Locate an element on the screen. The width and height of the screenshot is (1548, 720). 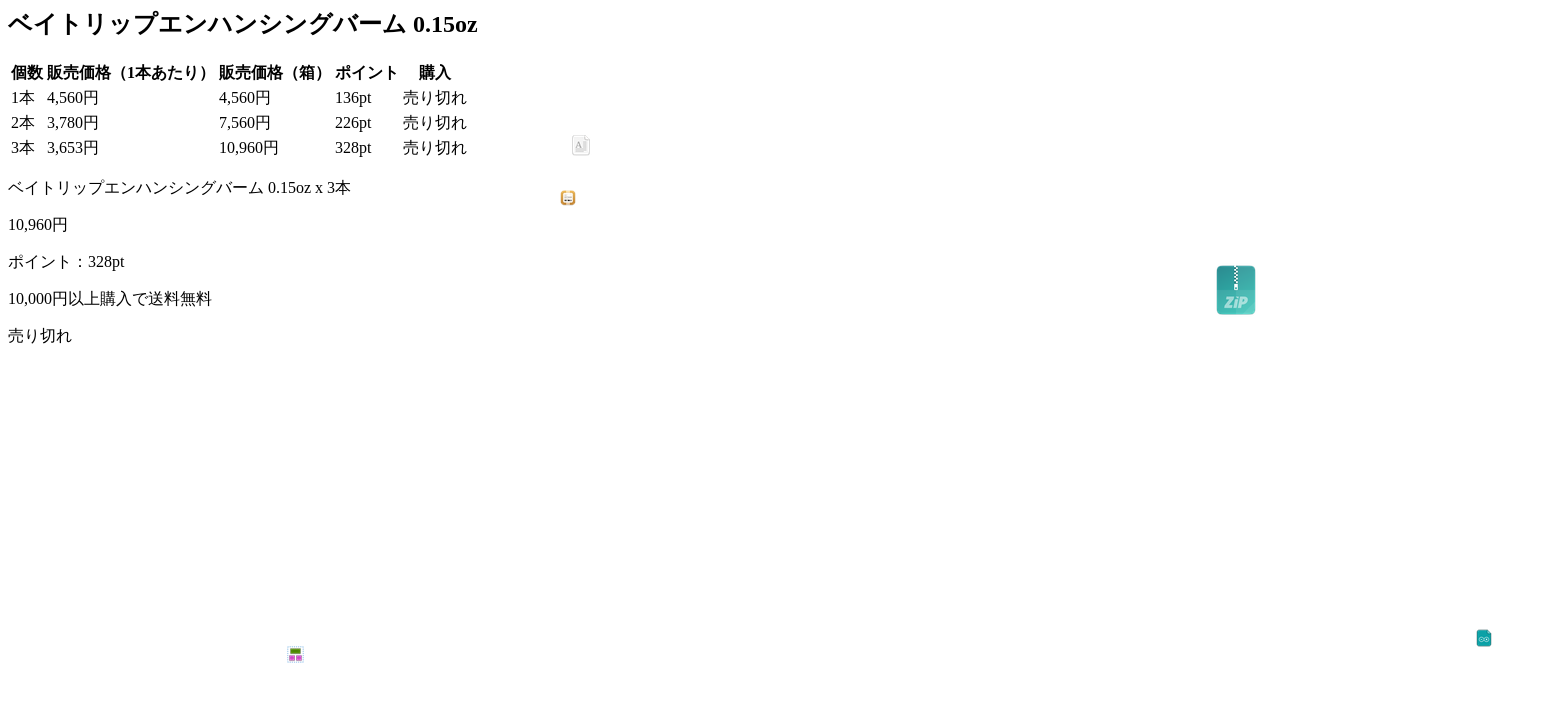
open a rich text document is located at coordinates (581, 145).